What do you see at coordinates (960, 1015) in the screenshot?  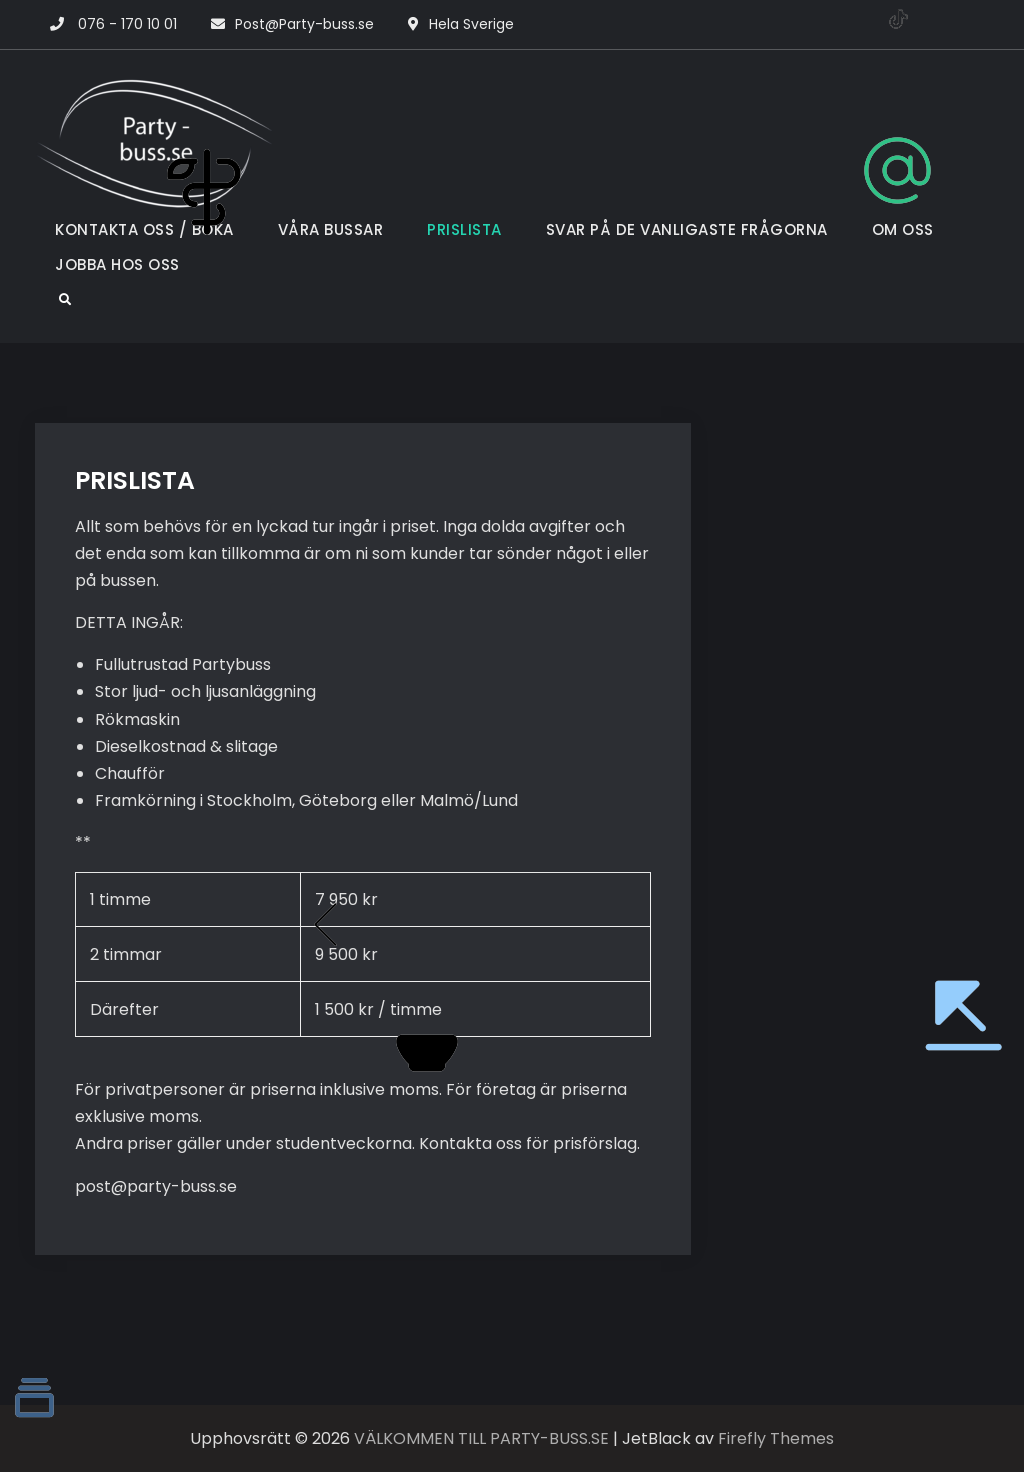 I see `navigate to the top-left or beginning of content` at bounding box center [960, 1015].